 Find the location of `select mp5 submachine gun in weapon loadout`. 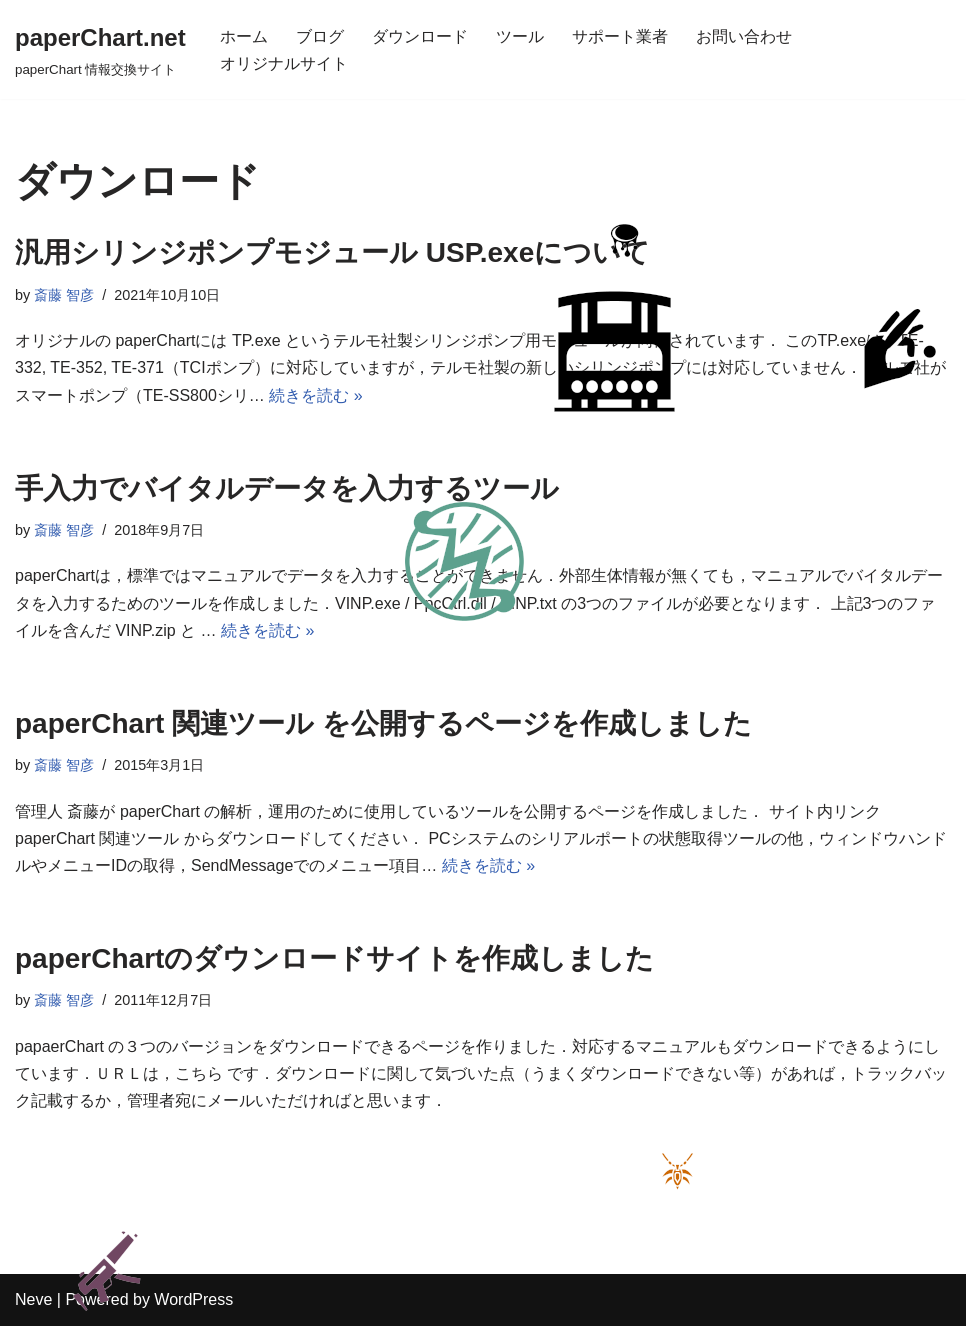

select mp5 submachine gun in weapon loadout is located at coordinates (107, 1271).